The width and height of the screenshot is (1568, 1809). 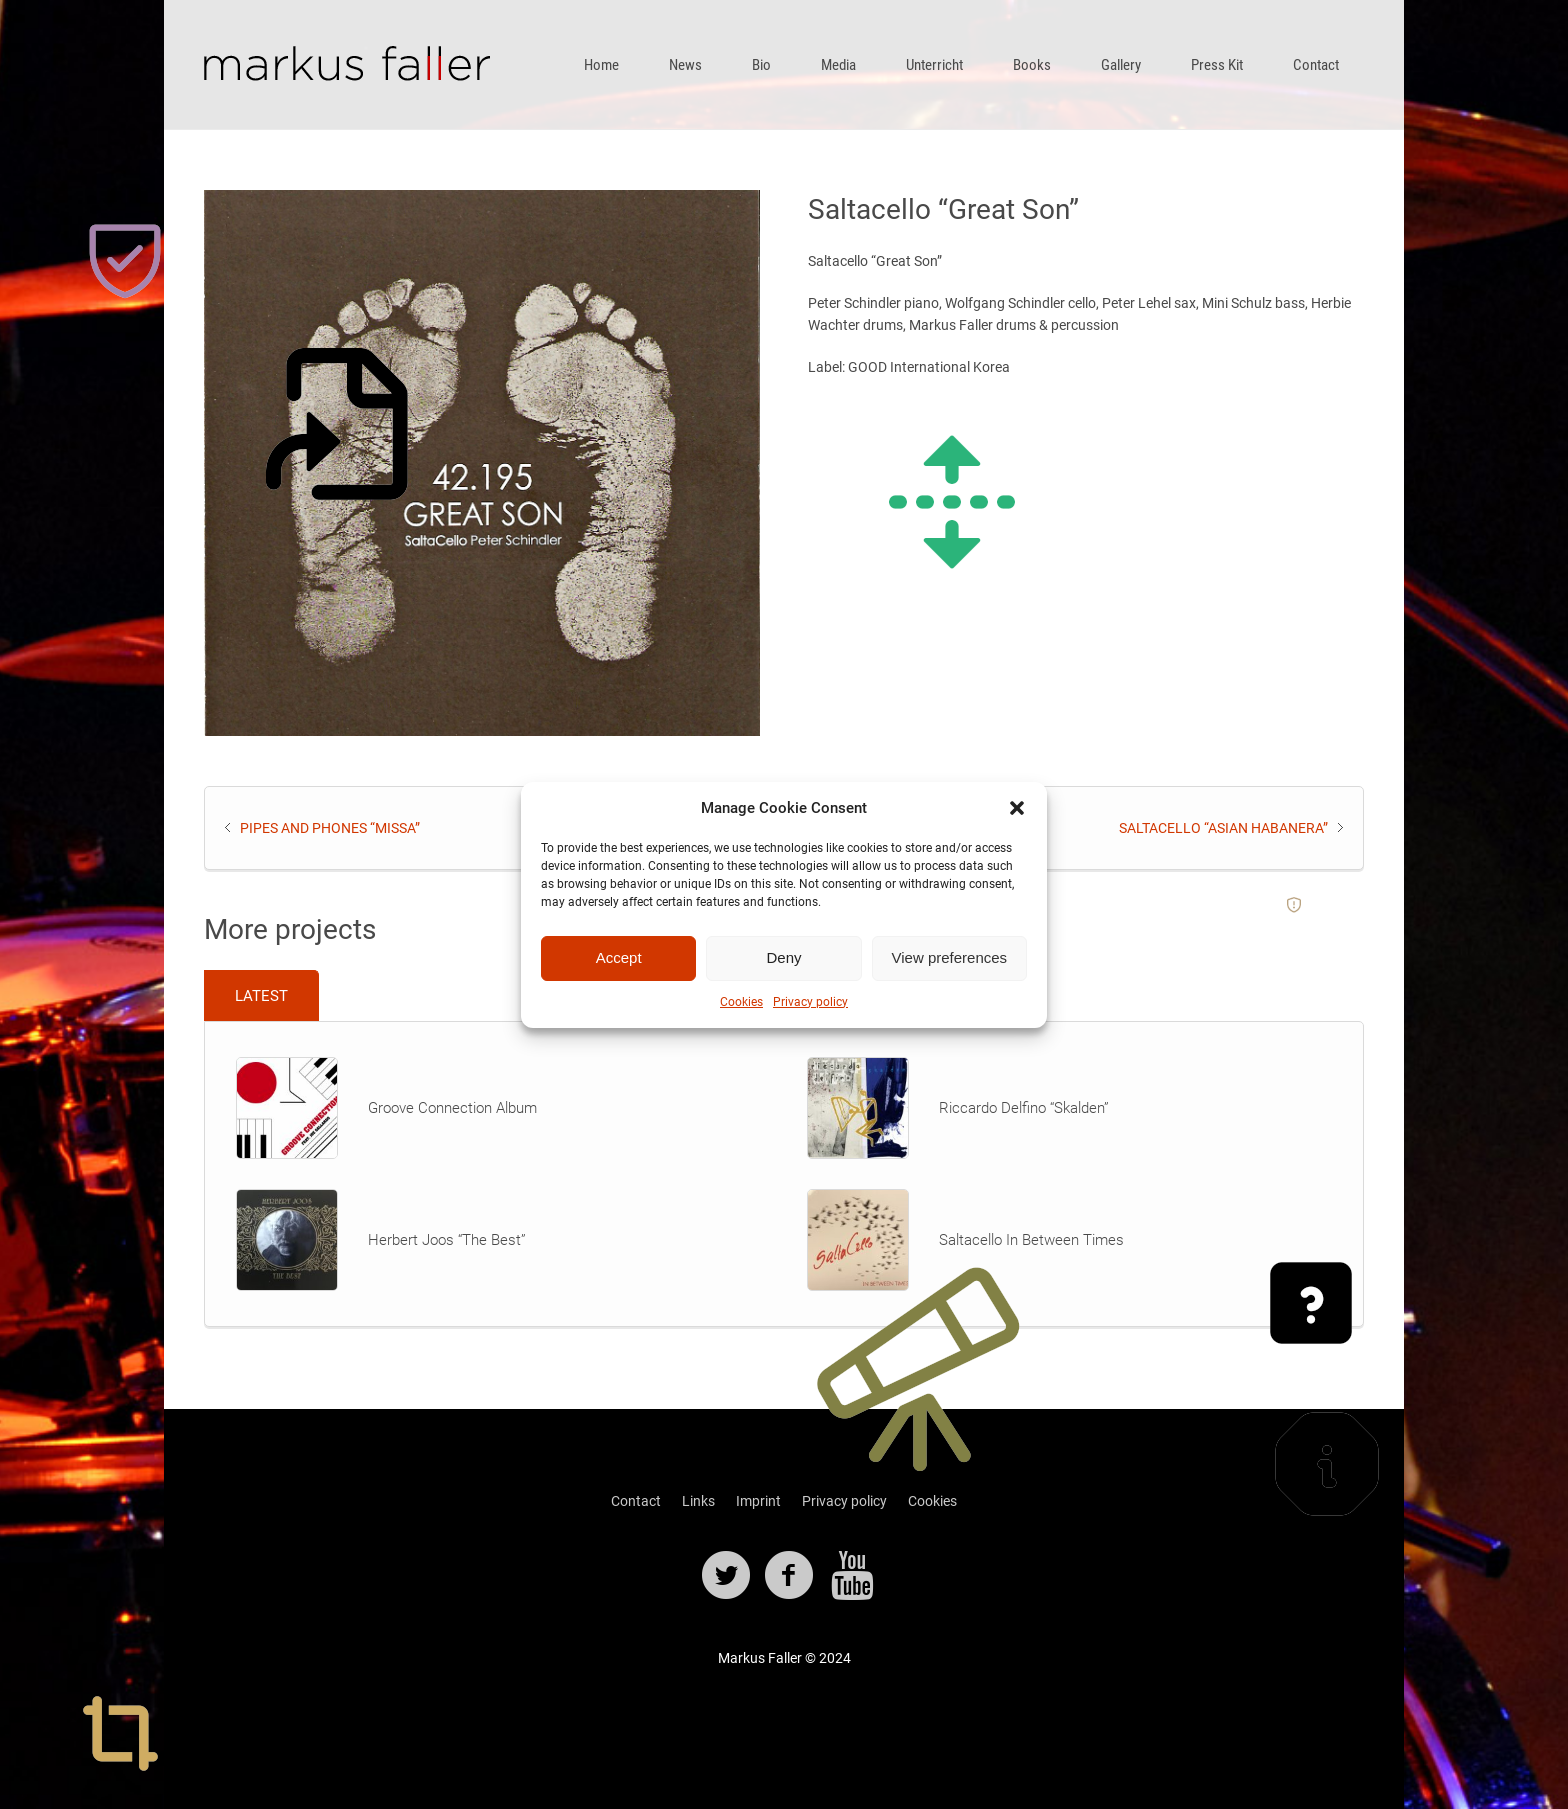 What do you see at coordinates (1327, 1464) in the screenshot?
I see `view more information or details` at bounding box center [1327, 1464].